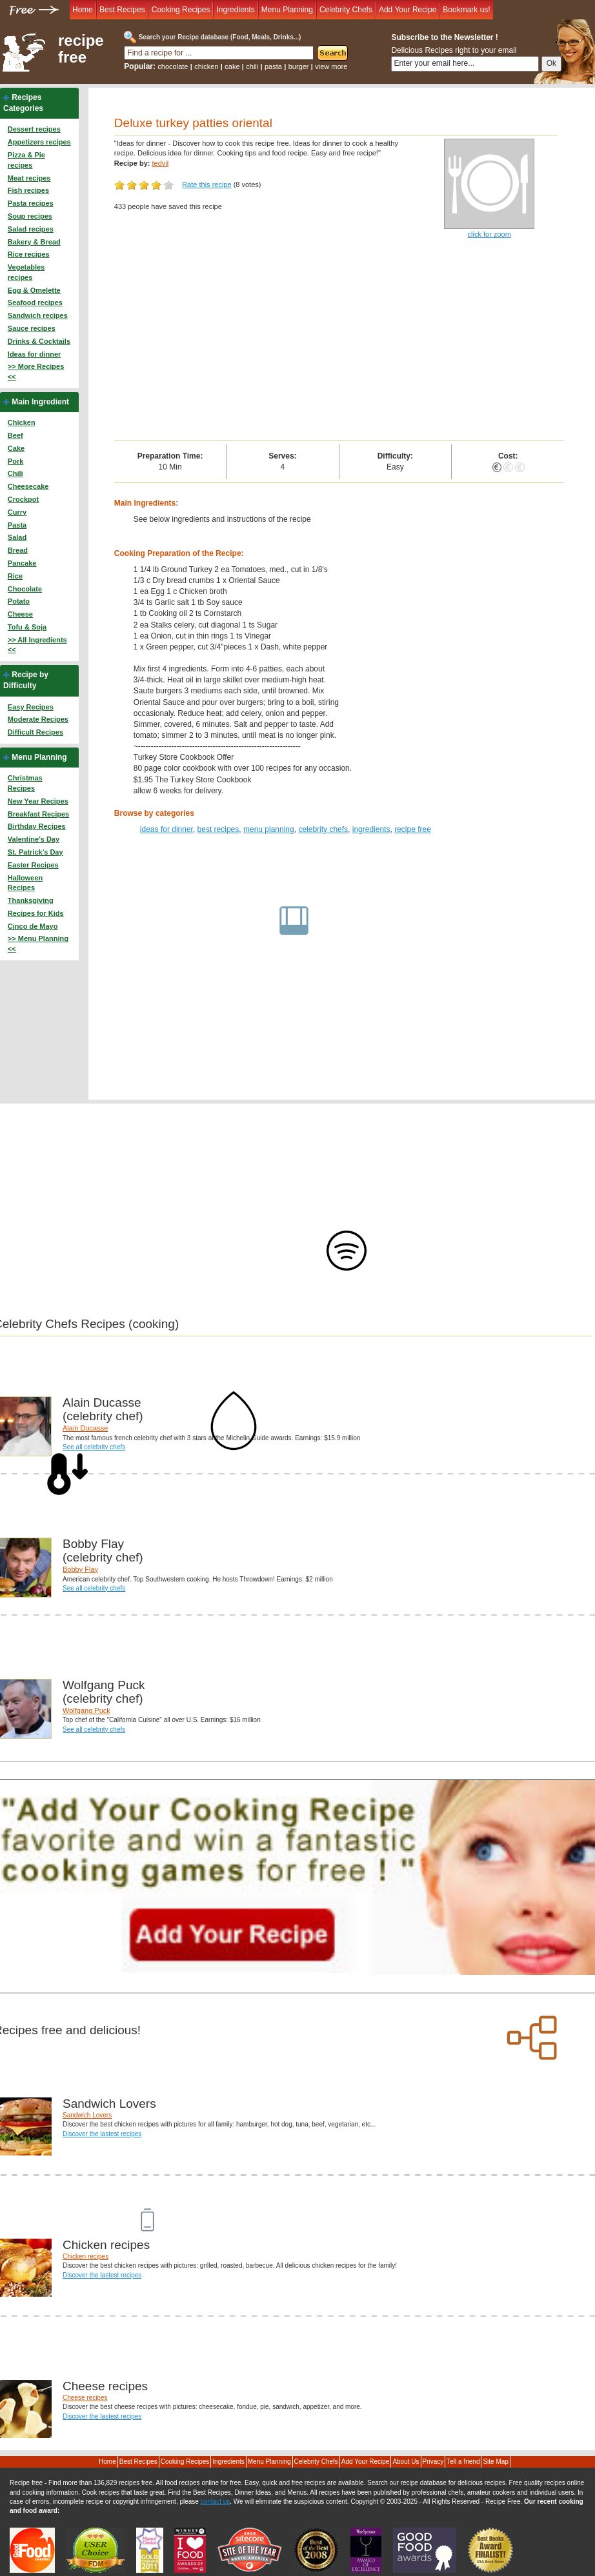  Describe the element at coordinates (347, 1251) in the screenshot. I see `open Spotify` at that location.